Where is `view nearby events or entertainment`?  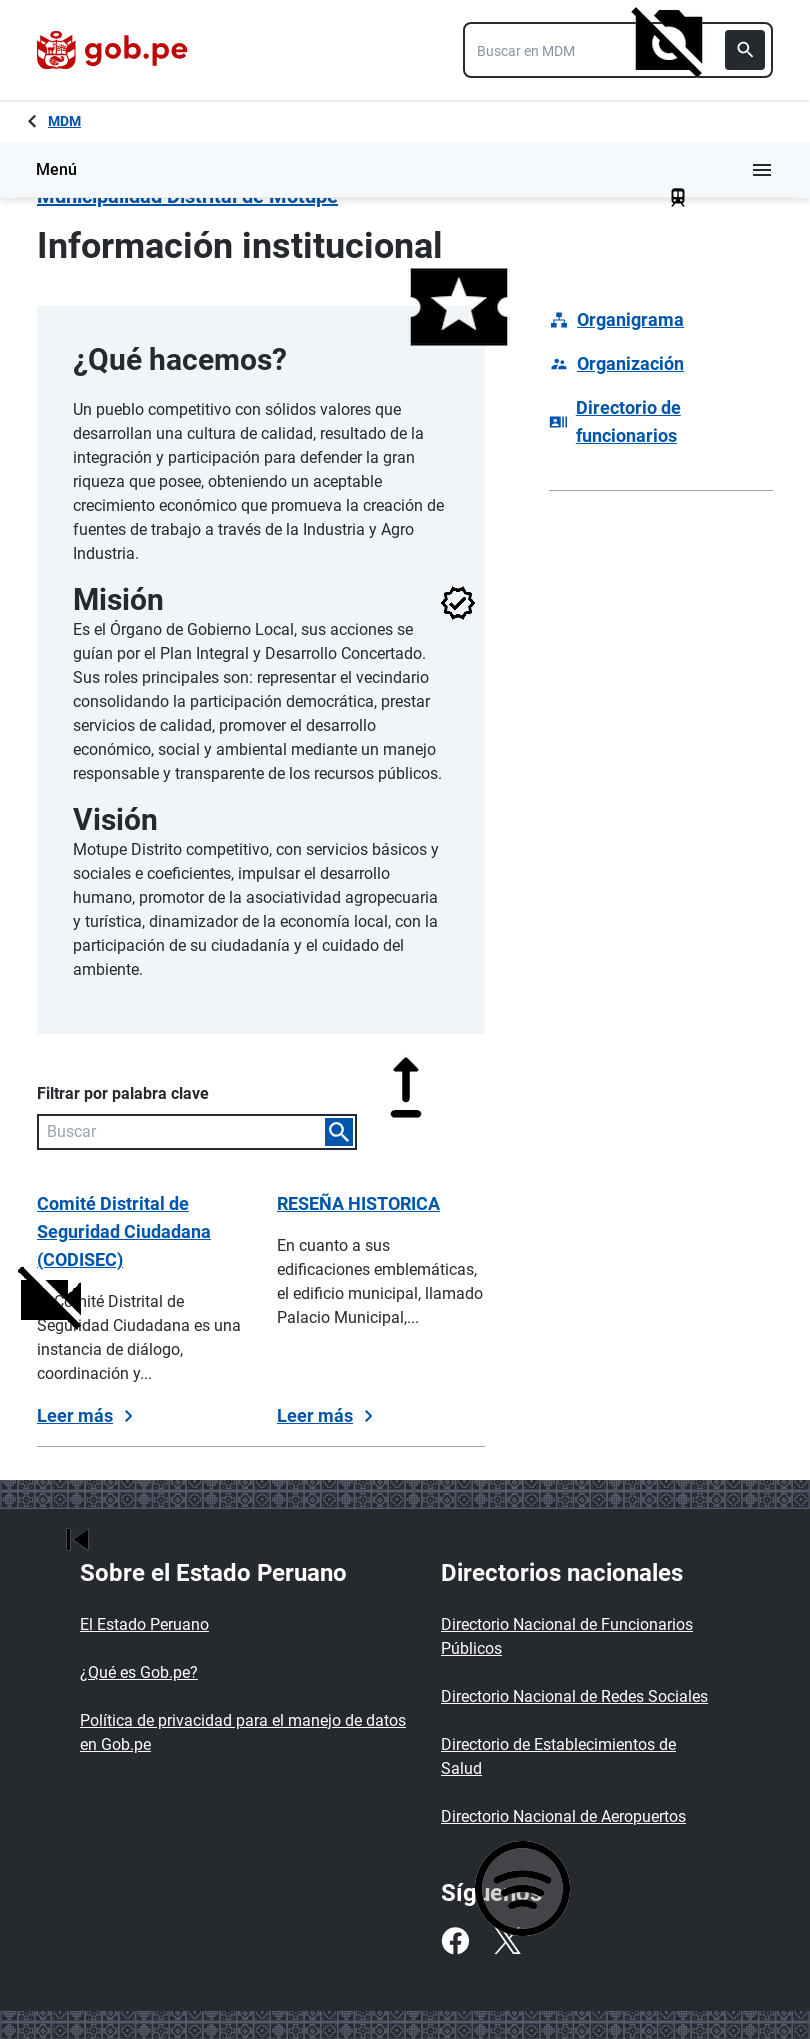
view nearby events or entertainment is located at coordinates (459, 307).